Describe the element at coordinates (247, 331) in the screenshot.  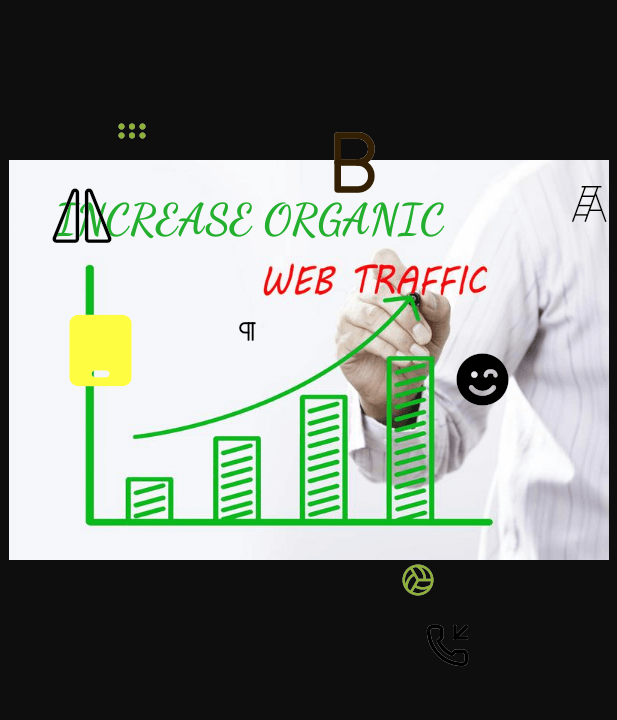
I see `toggle paragraph formatting options` at that location.